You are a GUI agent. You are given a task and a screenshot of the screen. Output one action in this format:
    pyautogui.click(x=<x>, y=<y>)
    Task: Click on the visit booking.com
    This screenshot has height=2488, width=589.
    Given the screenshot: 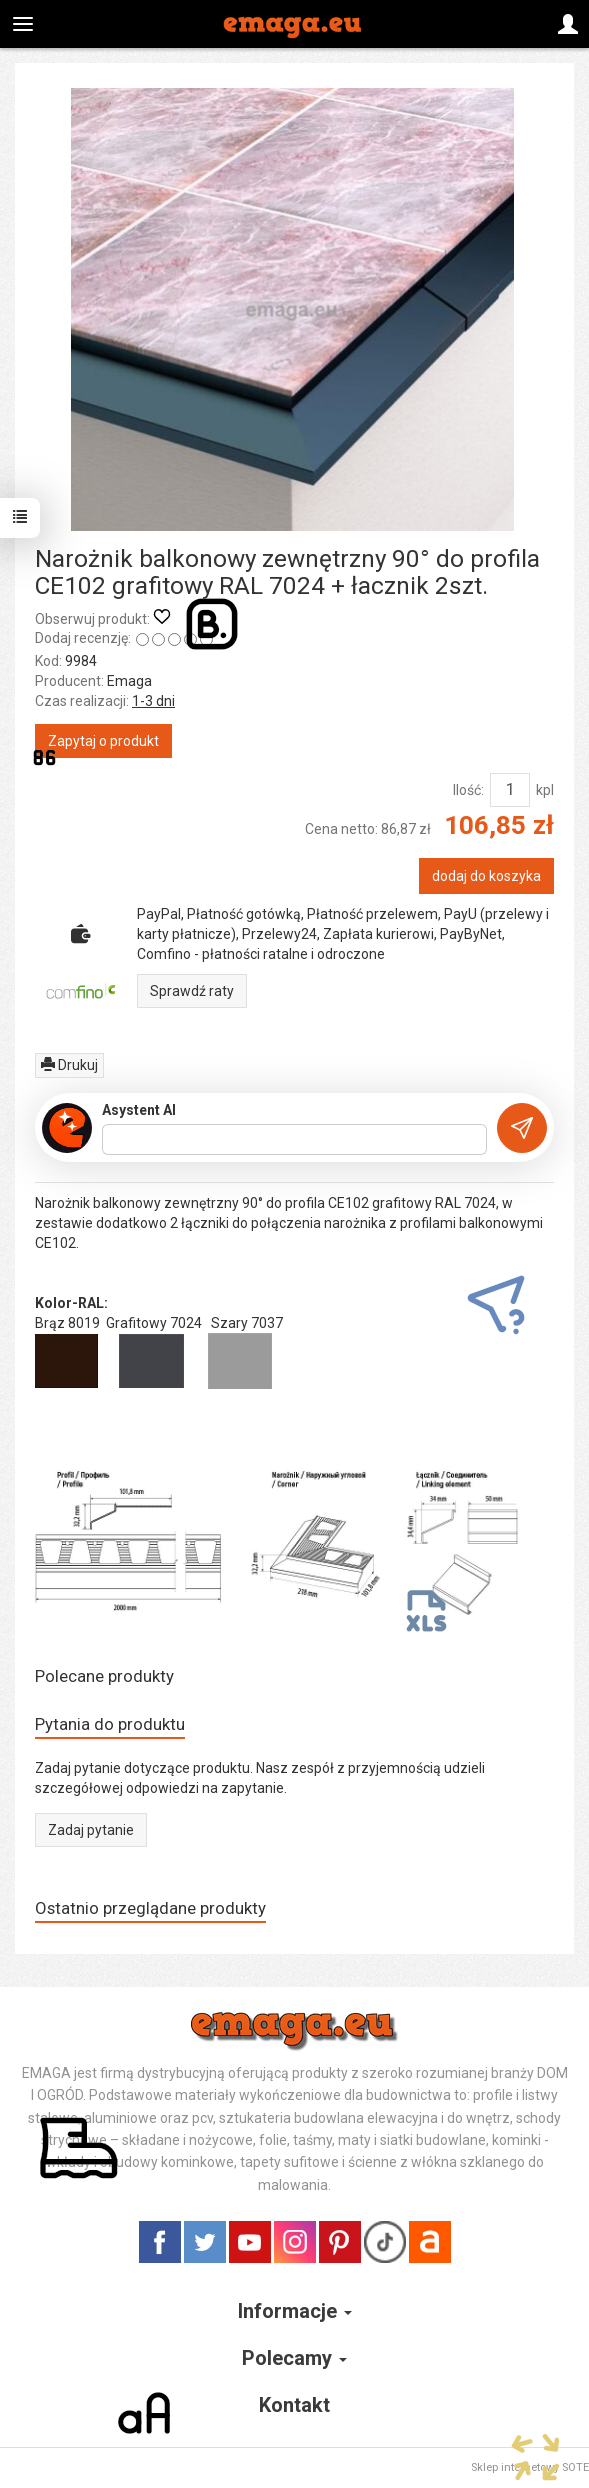 What is the action you would take?
    pyautogui.click(x=212, y=624)
    